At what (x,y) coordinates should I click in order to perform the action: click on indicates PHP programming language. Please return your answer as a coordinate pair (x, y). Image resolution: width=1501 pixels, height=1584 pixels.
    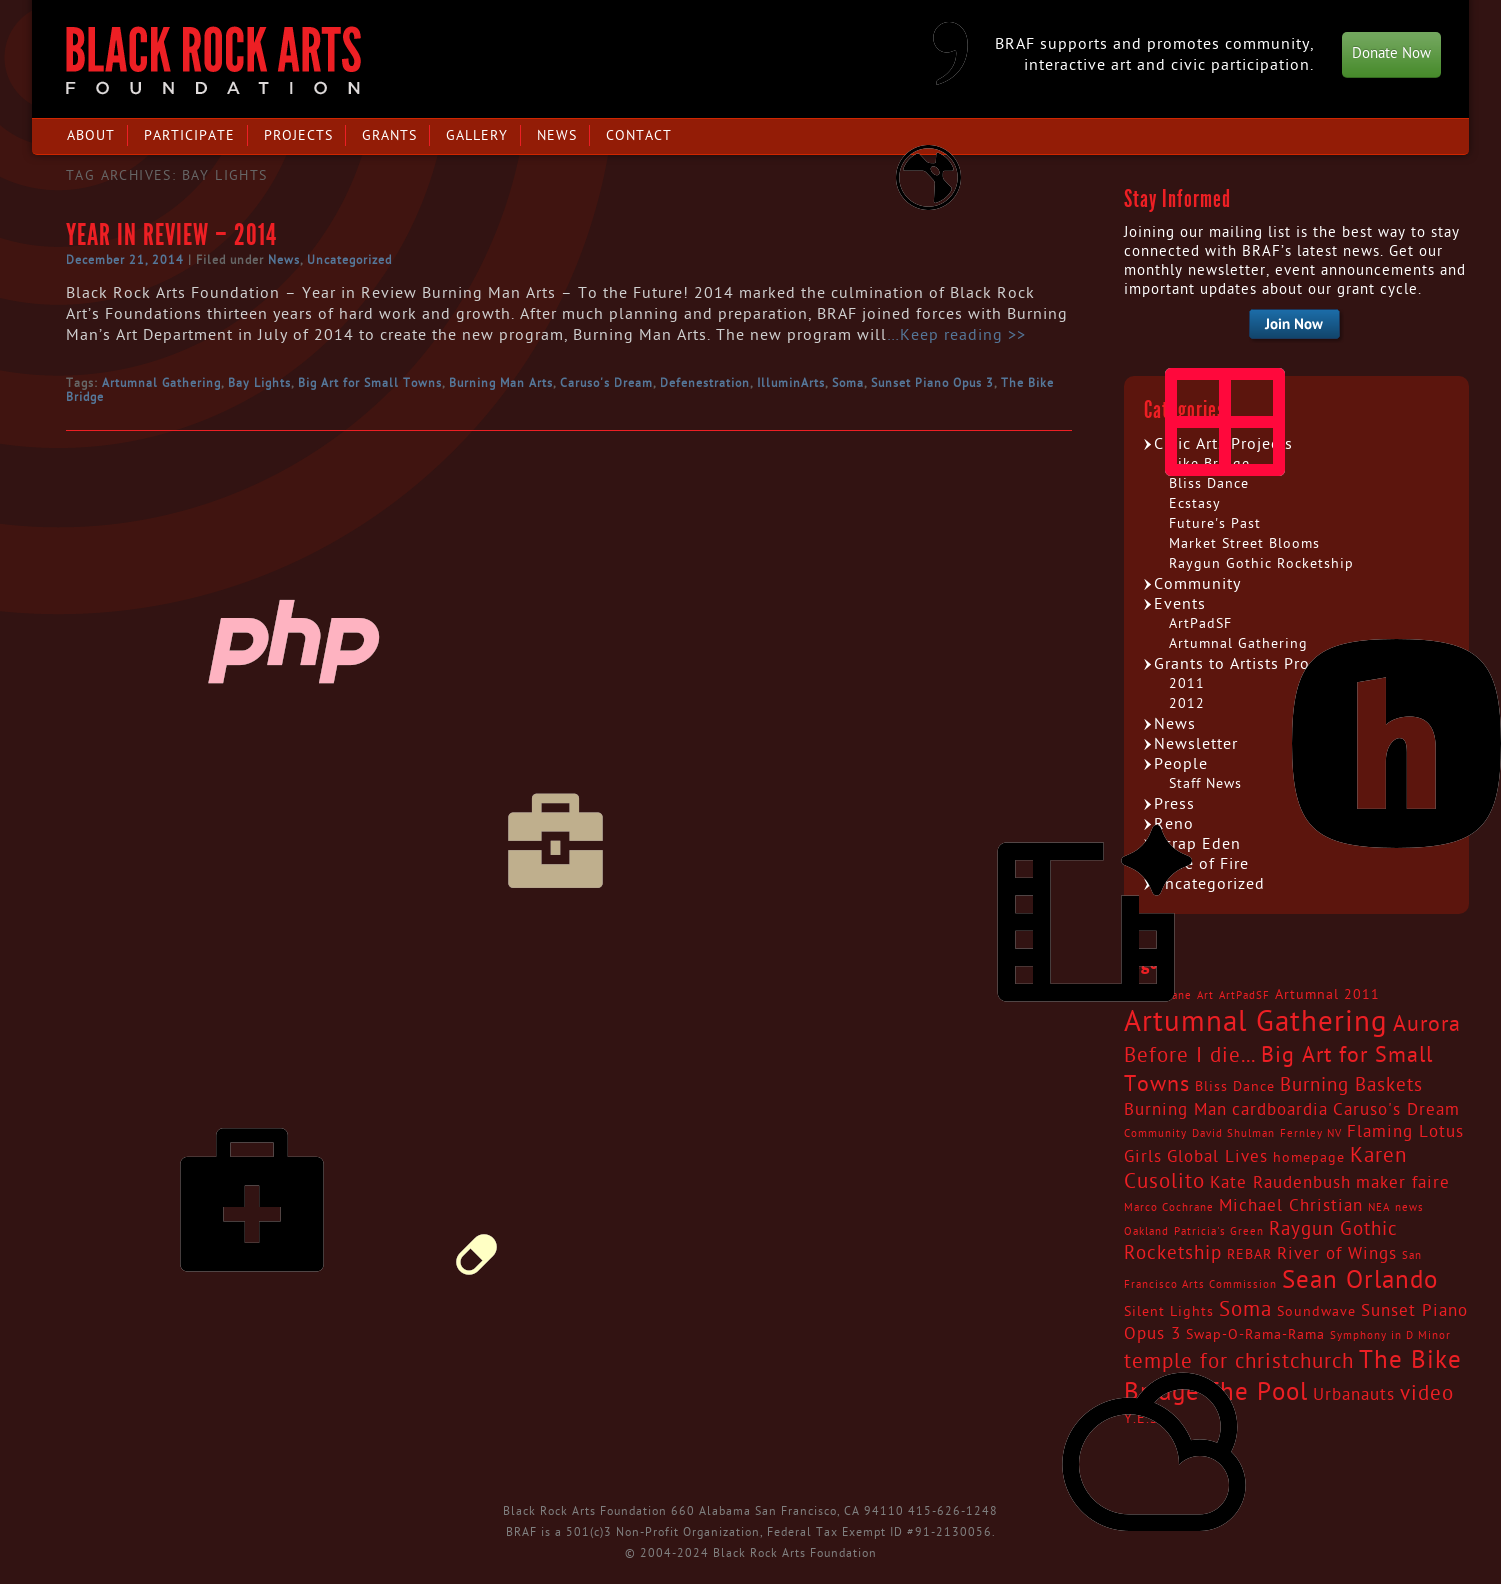
    Looking at the image, I should click on (293, 647).